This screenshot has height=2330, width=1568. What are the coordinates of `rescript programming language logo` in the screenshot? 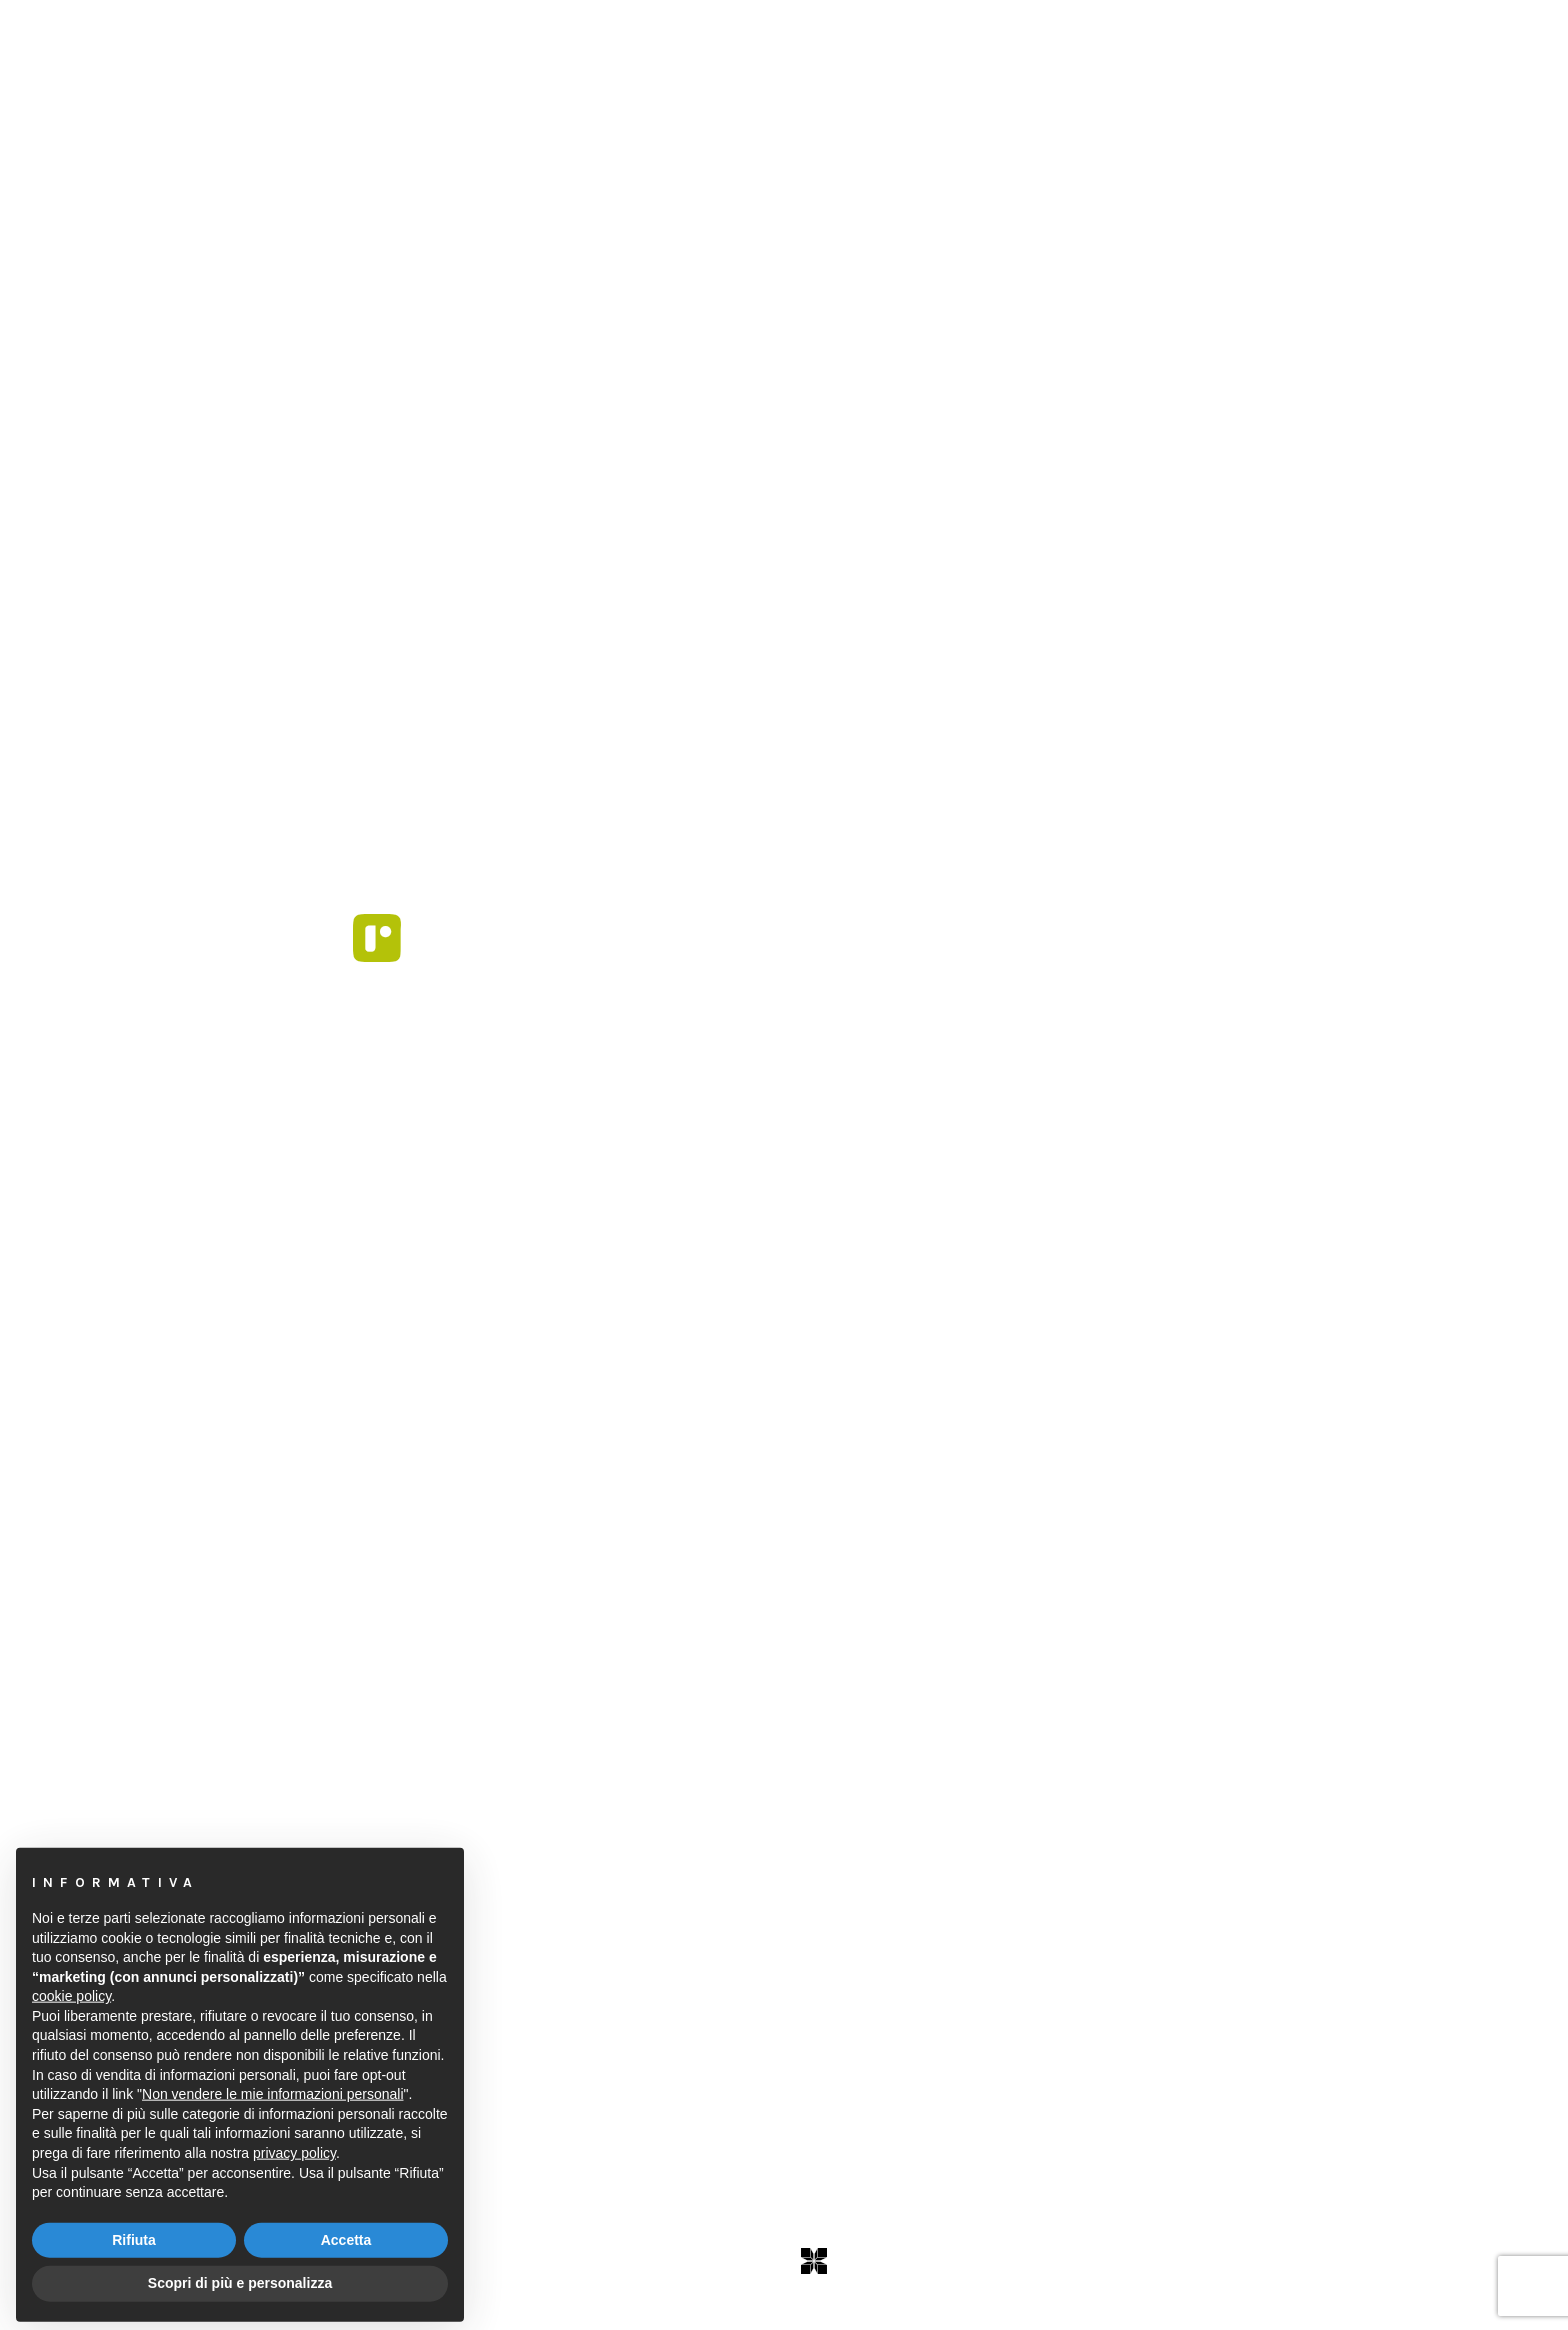 It's located at (377, 938).